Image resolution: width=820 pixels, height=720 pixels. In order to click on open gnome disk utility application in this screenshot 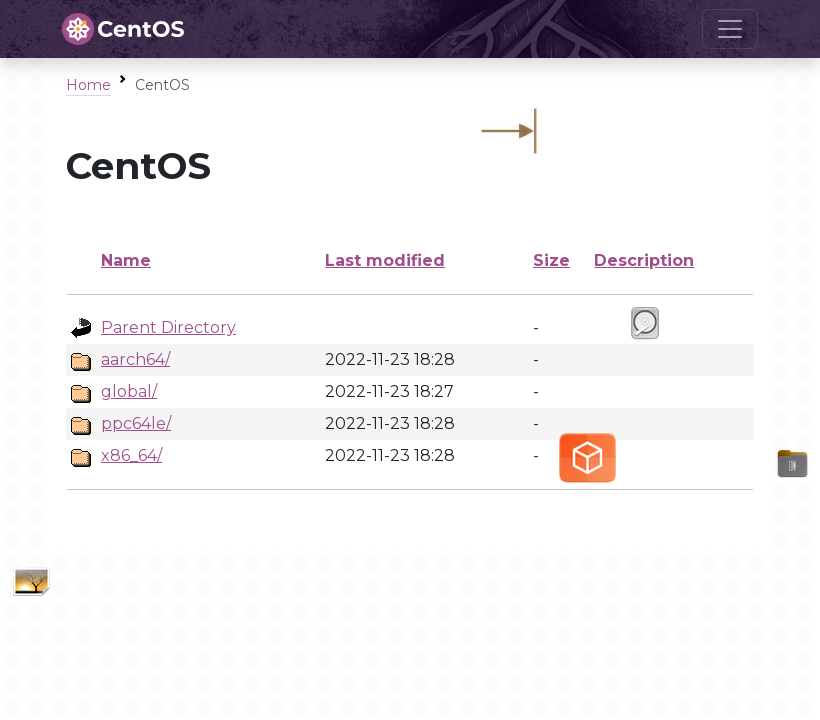, I will do `click(645, 323)`.